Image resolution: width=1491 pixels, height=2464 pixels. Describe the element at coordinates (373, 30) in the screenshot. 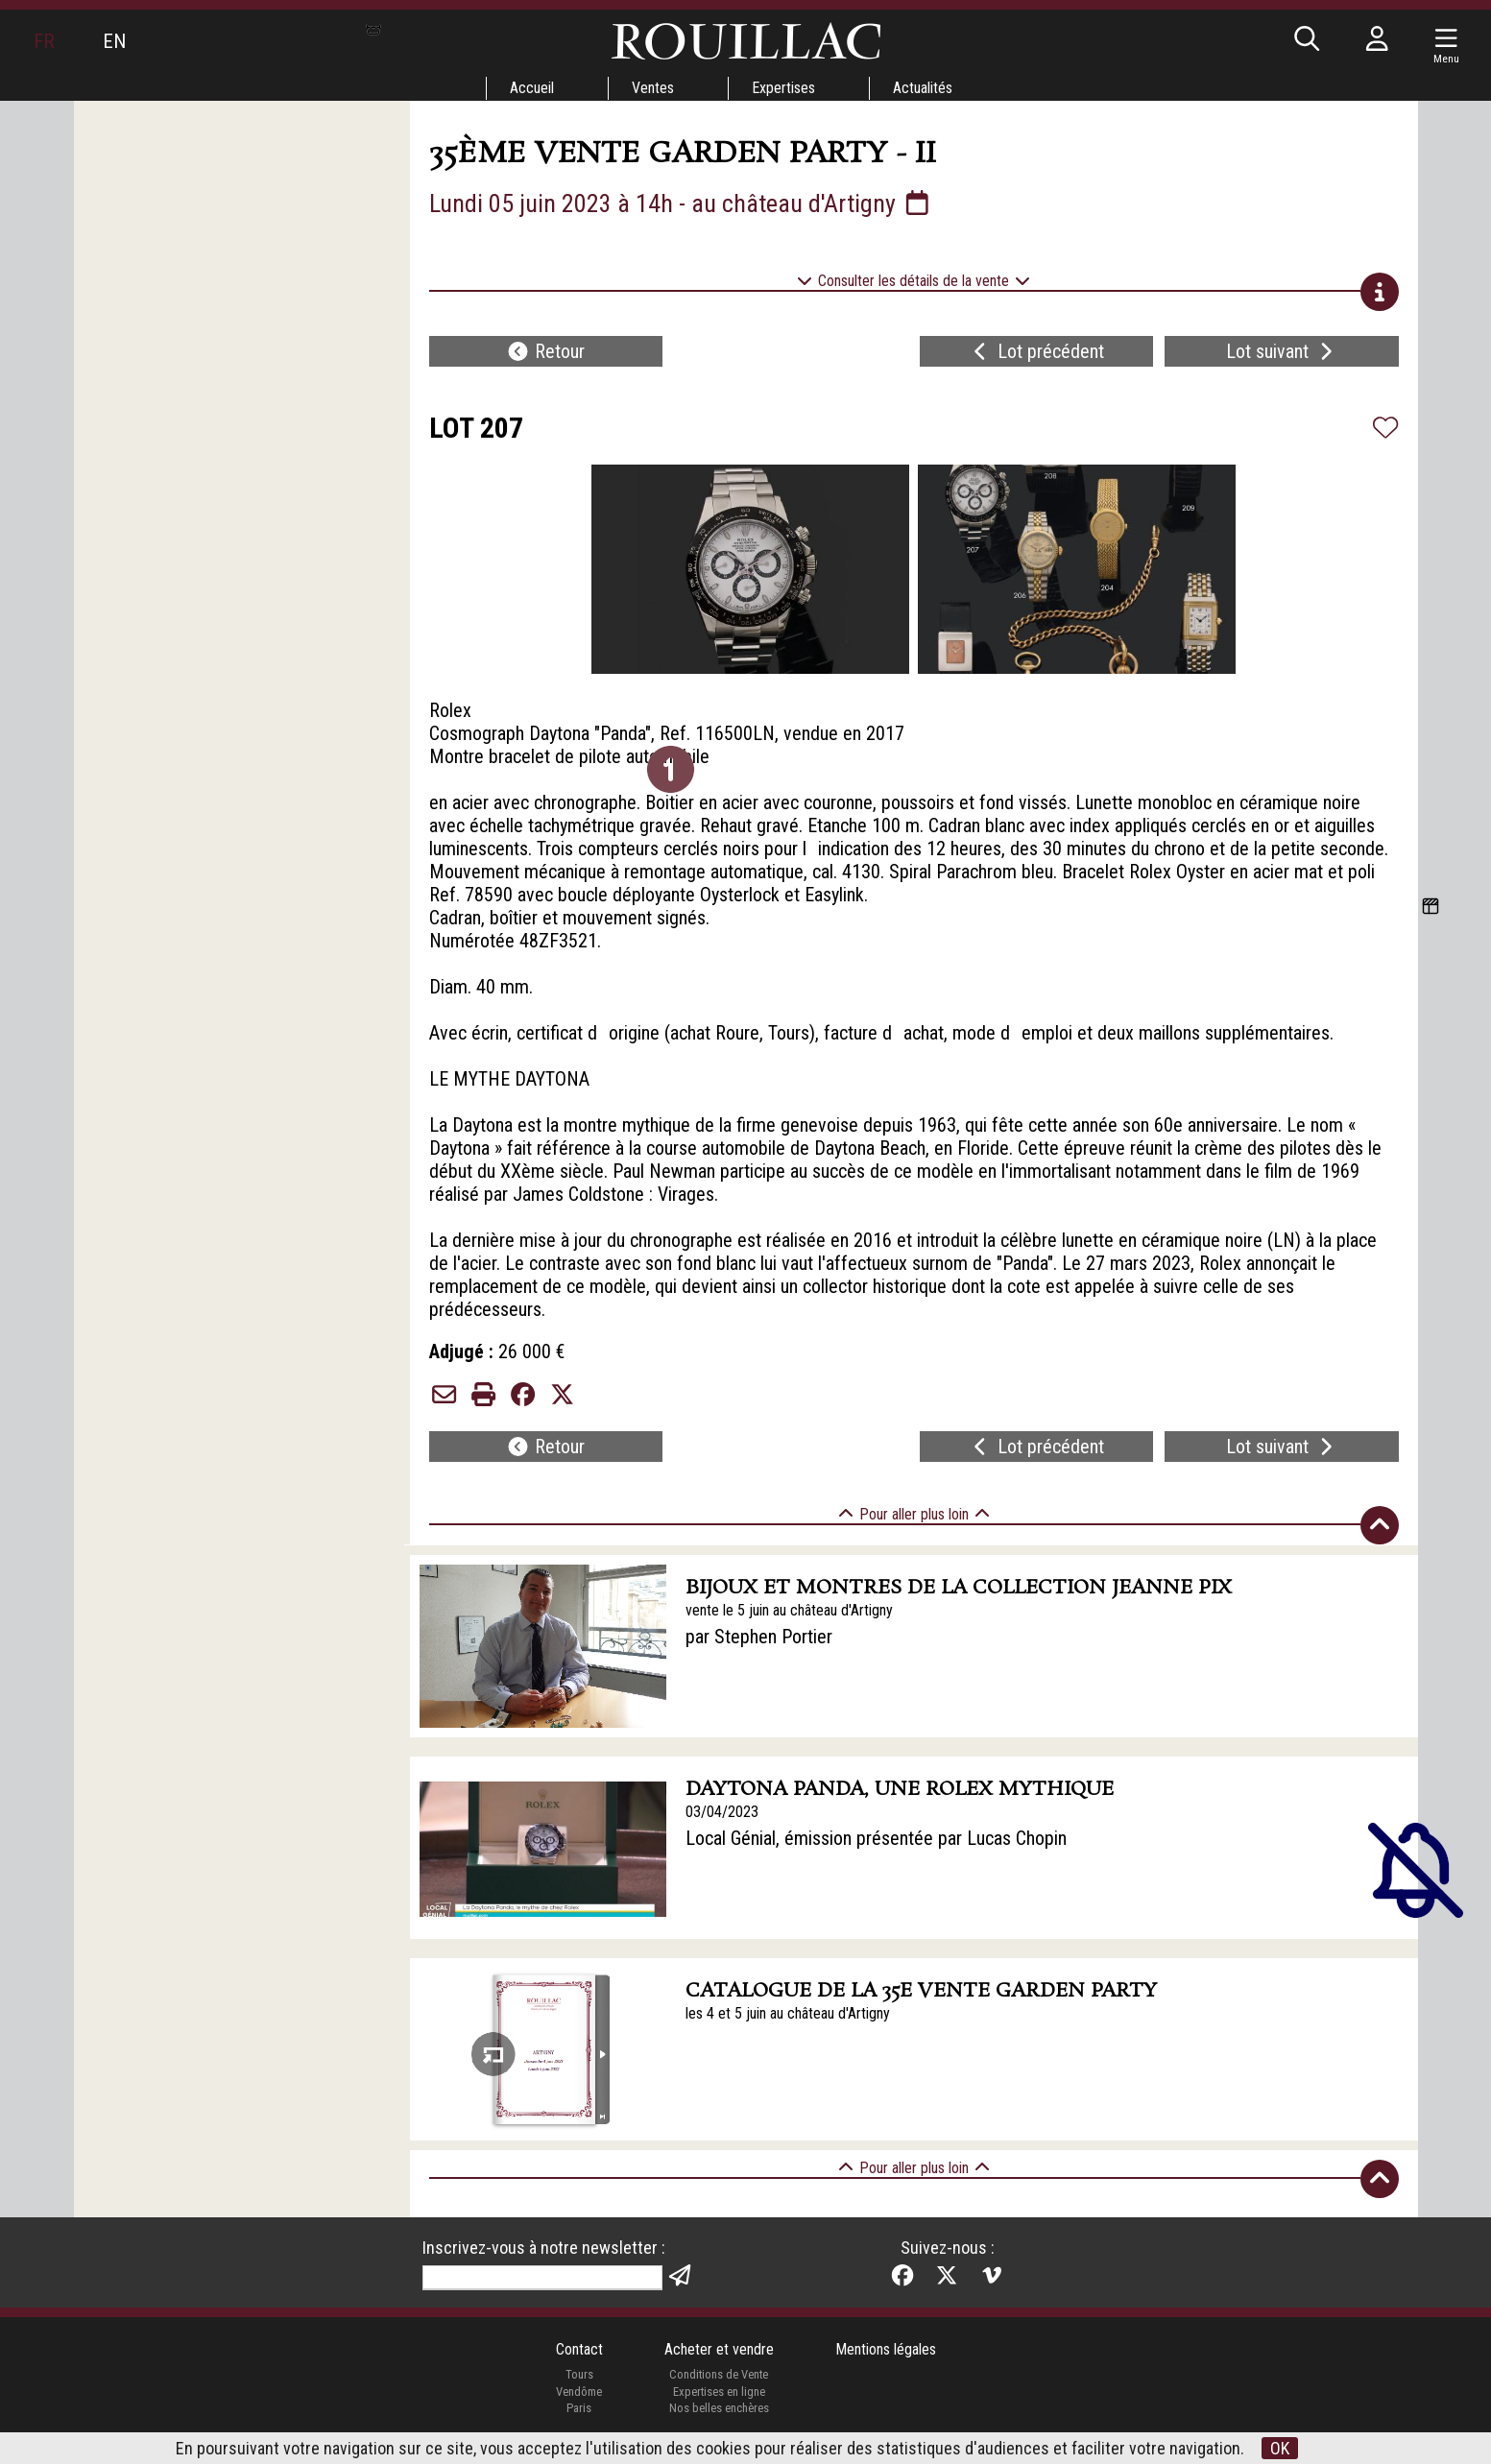

I see `wash or laundry care instructions` at that location.